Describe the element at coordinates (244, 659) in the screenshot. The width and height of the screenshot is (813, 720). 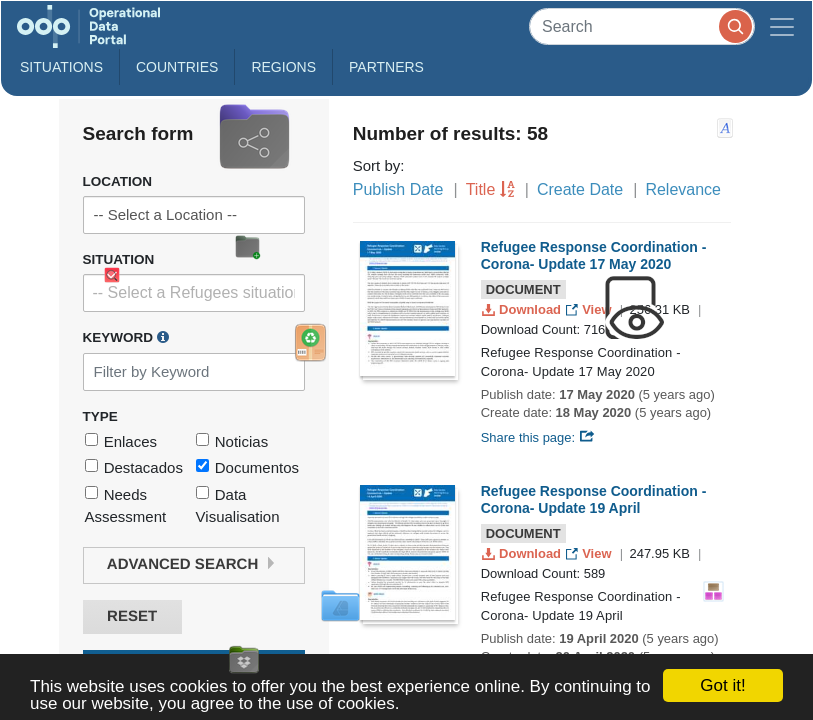
I see `open your Dropbox folder` at that location.